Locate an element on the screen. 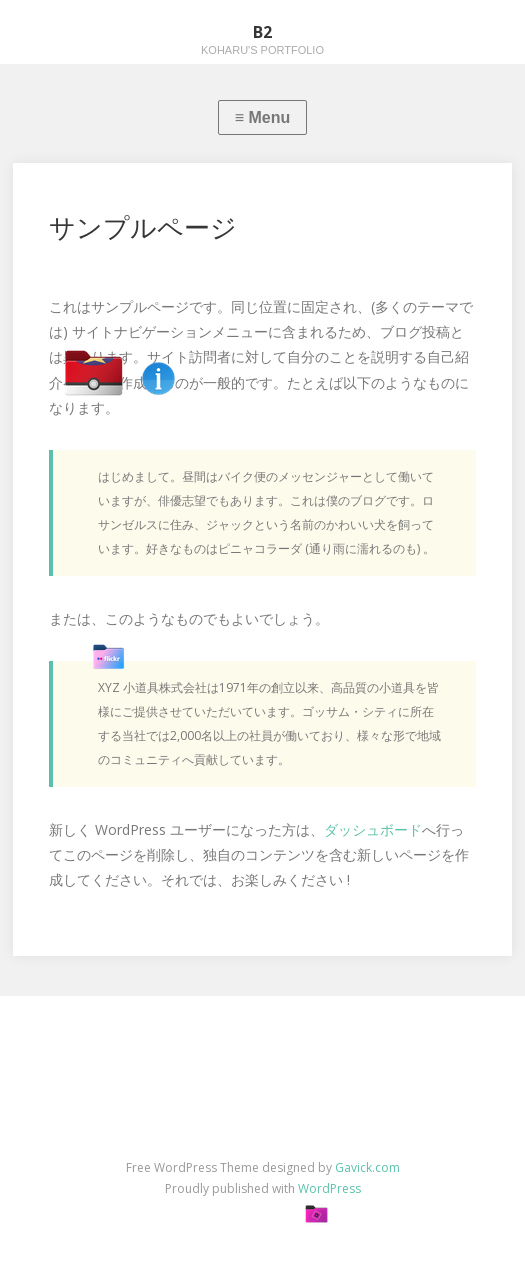  open folder containing flickr downloads or exports is located at coordinates (108, 657).